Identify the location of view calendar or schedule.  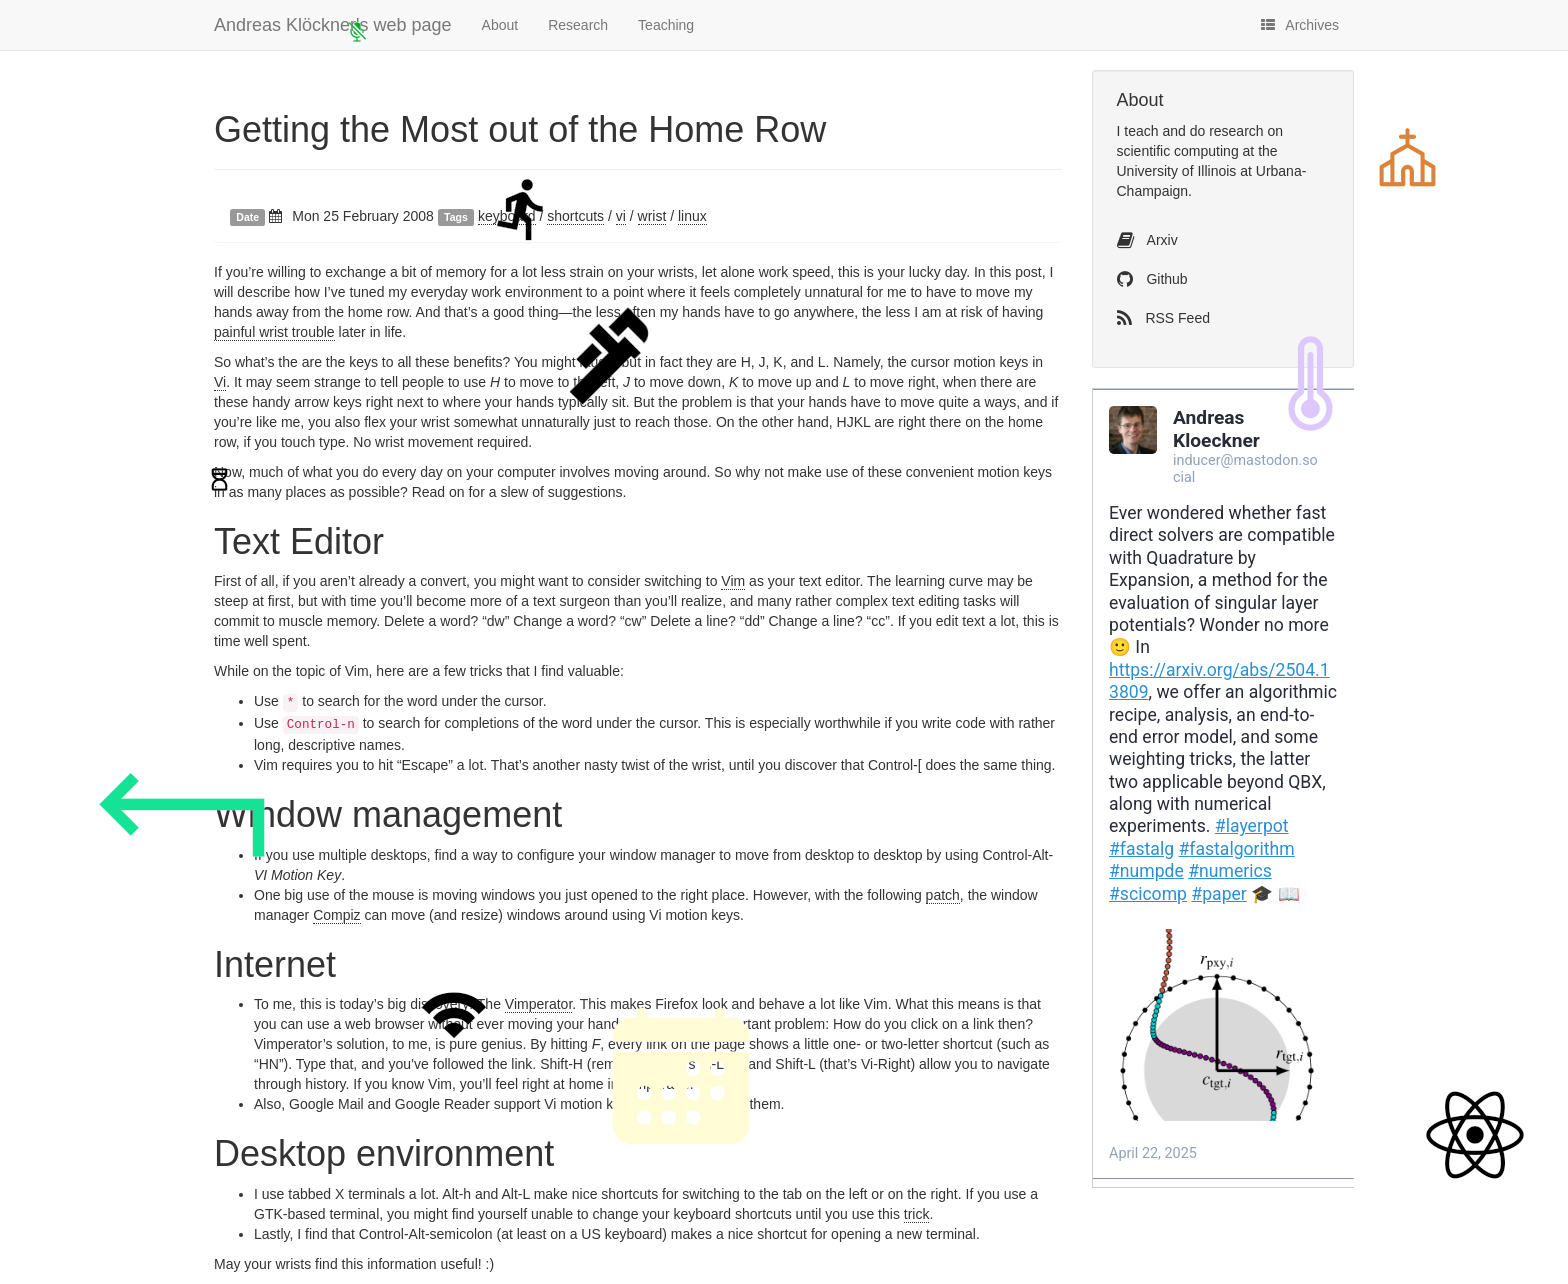
(681, 1076).